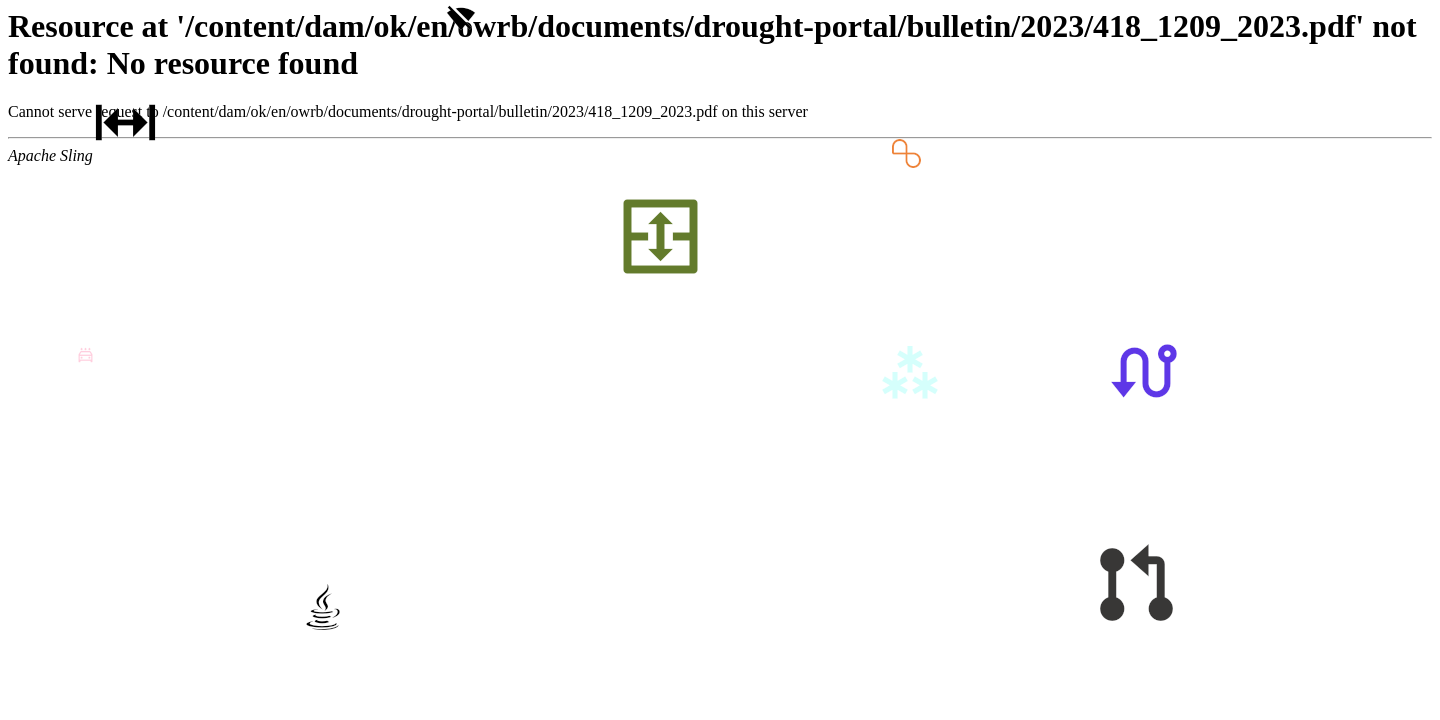 This screenshot has height=720, width=1440. I want to click on NextBillion.ai company logo, so click(906, 153).